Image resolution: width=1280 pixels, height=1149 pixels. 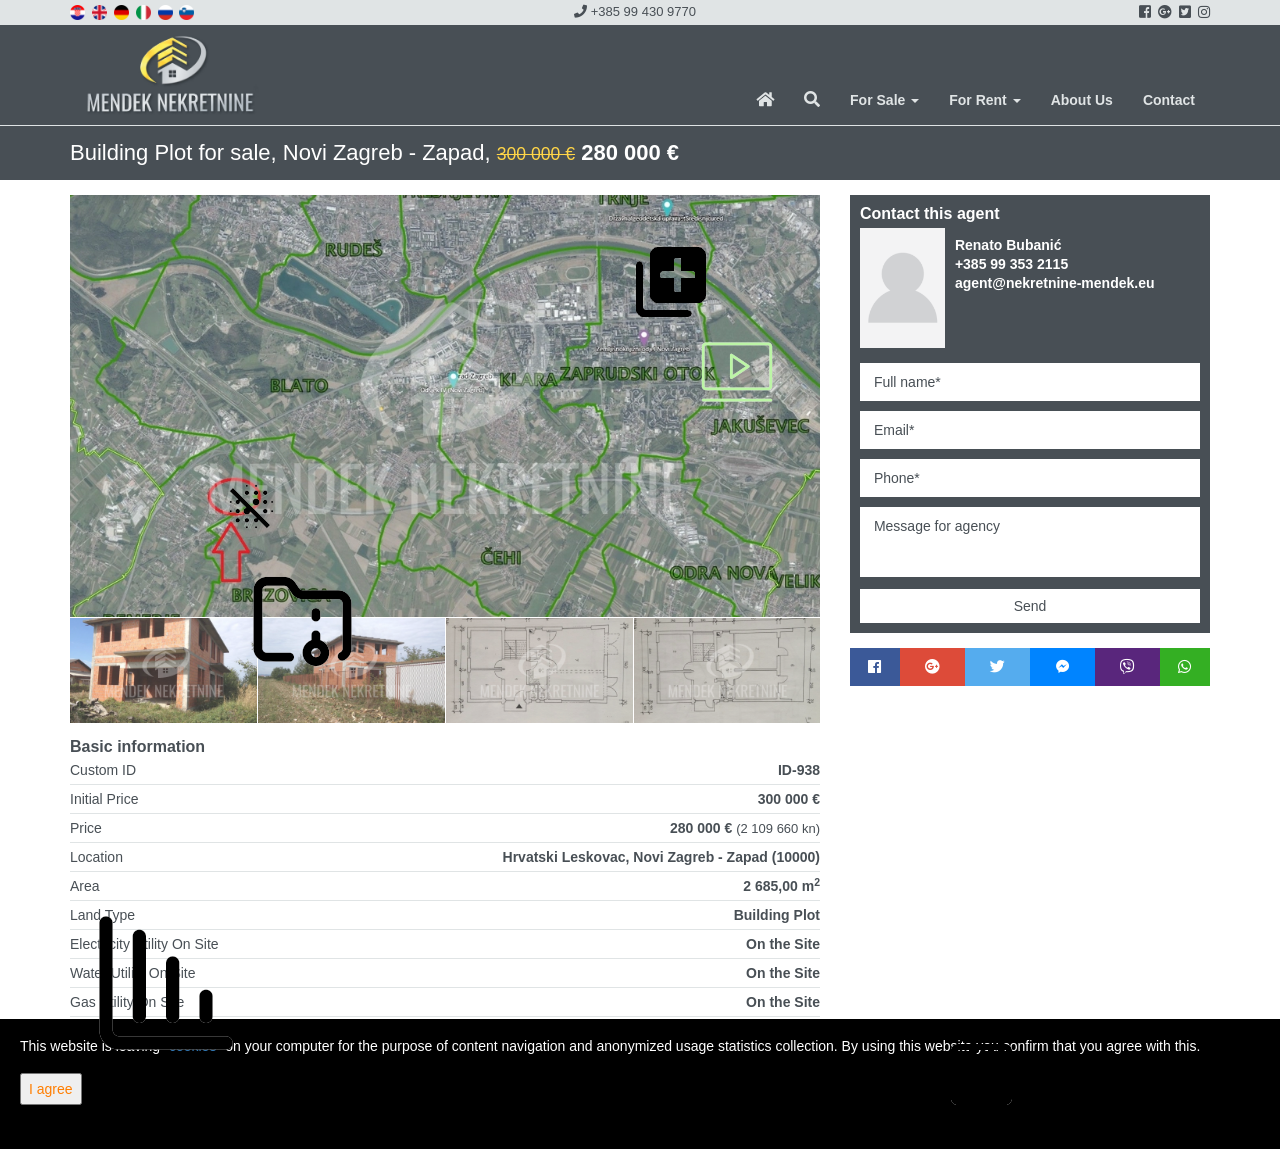 I want to click on access archived files or folders, so click(x=302, y=621).